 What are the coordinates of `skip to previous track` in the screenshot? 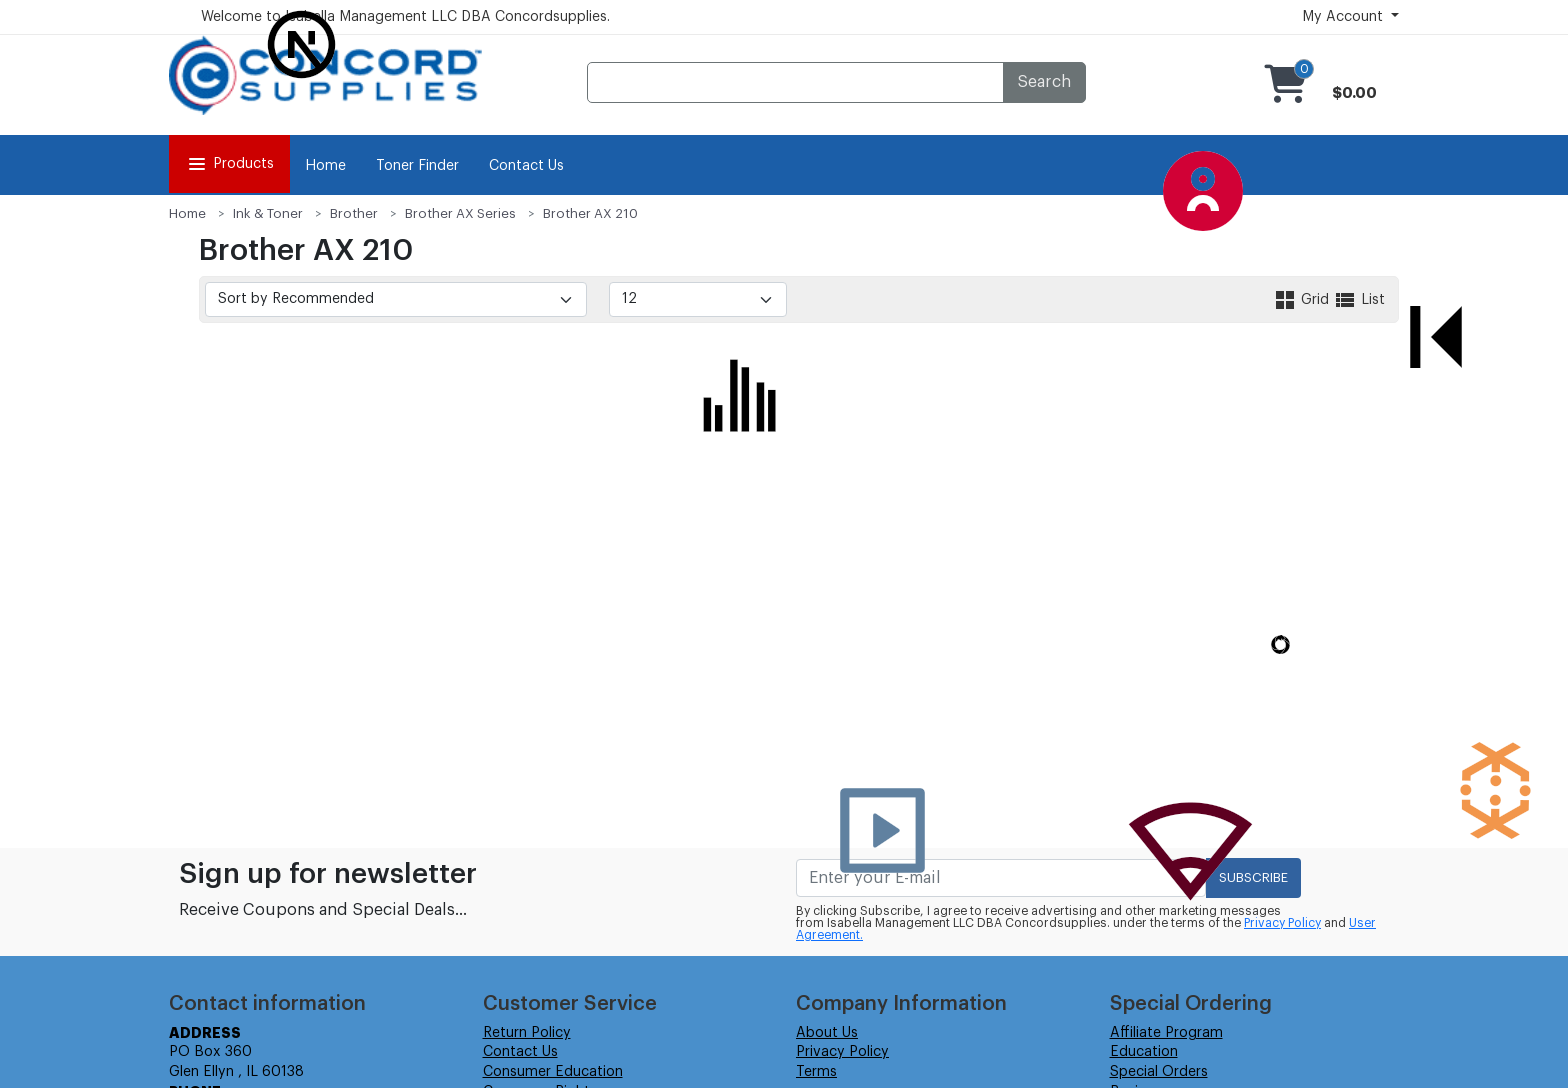 It's located at (1436, 337).